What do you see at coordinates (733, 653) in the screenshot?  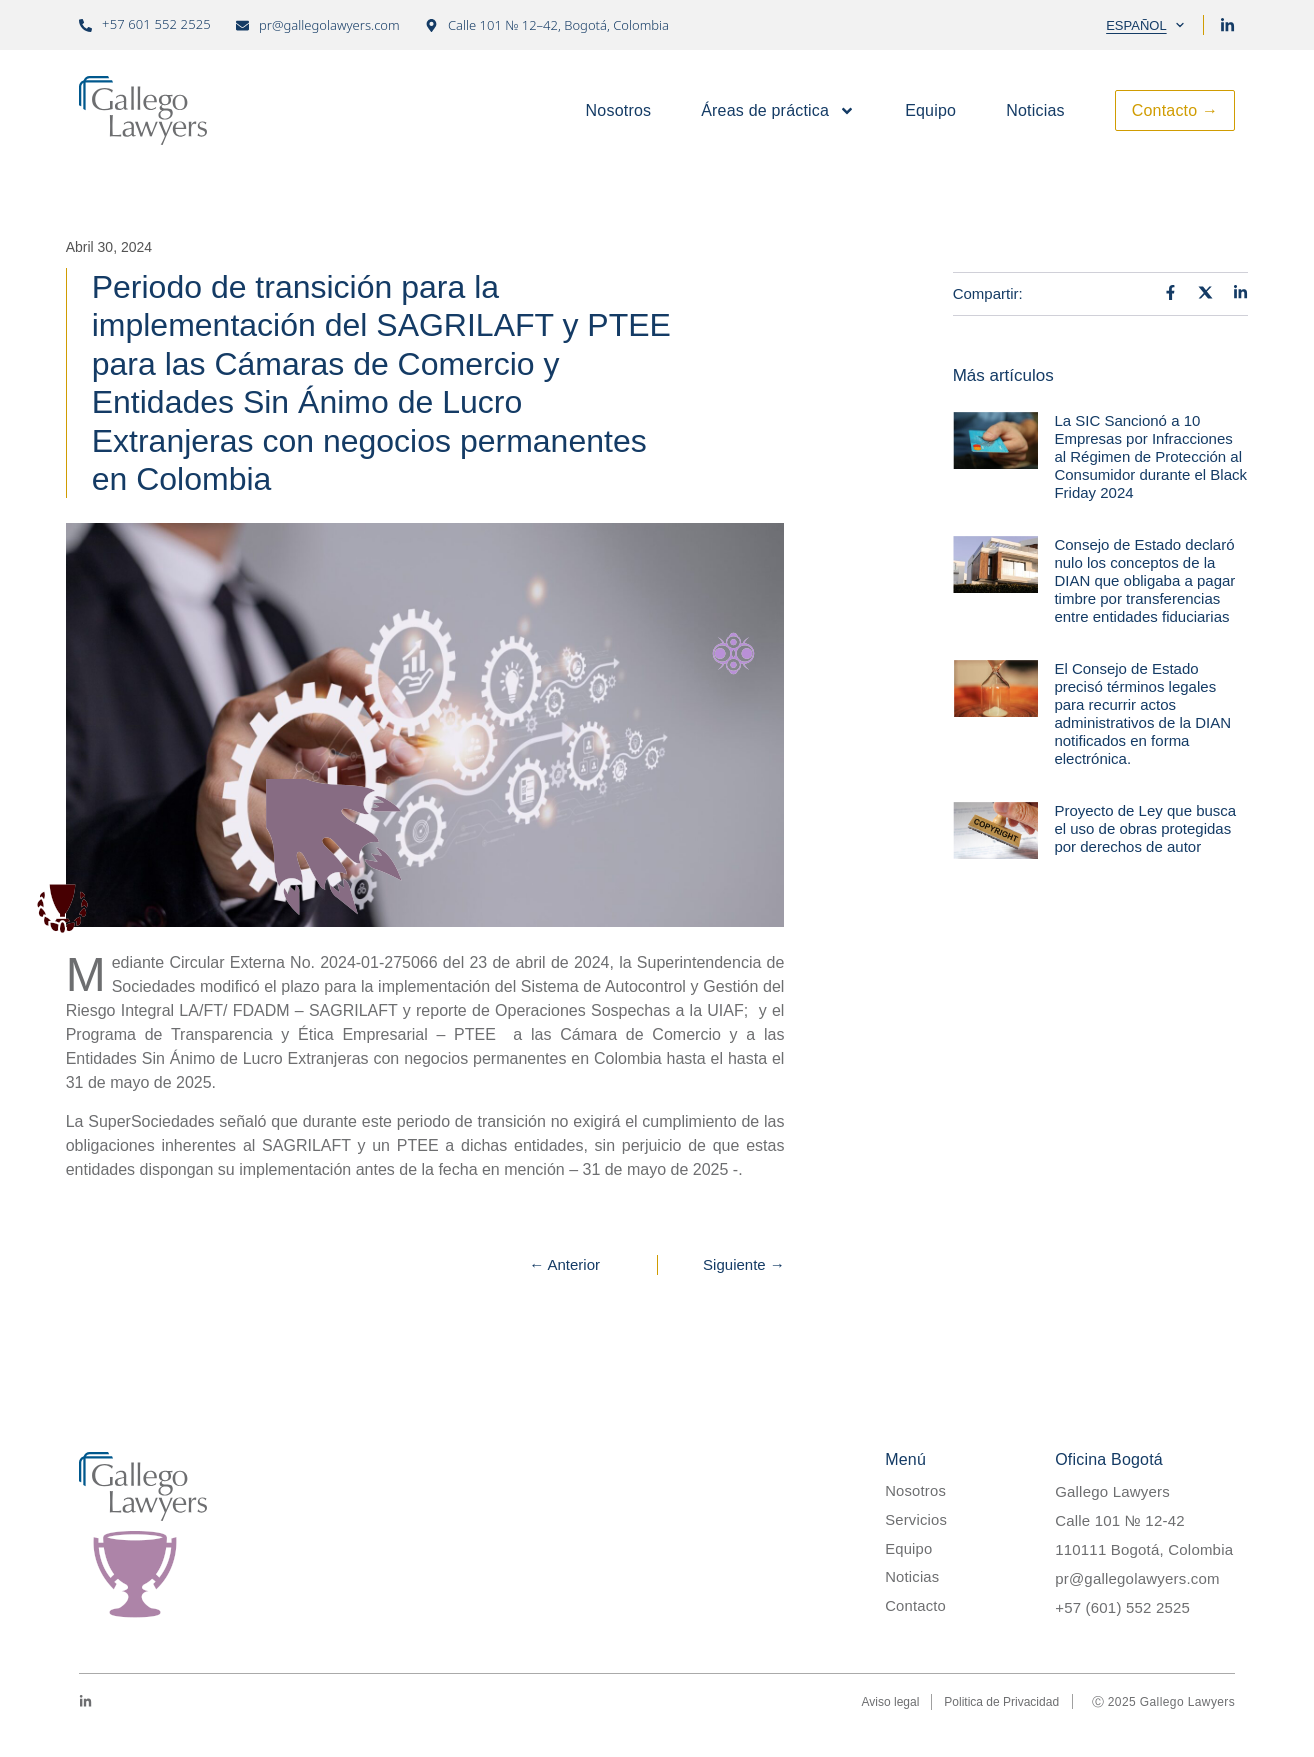 I see `decorative abstract shape or pattern element` at bounding box center [733, 653].